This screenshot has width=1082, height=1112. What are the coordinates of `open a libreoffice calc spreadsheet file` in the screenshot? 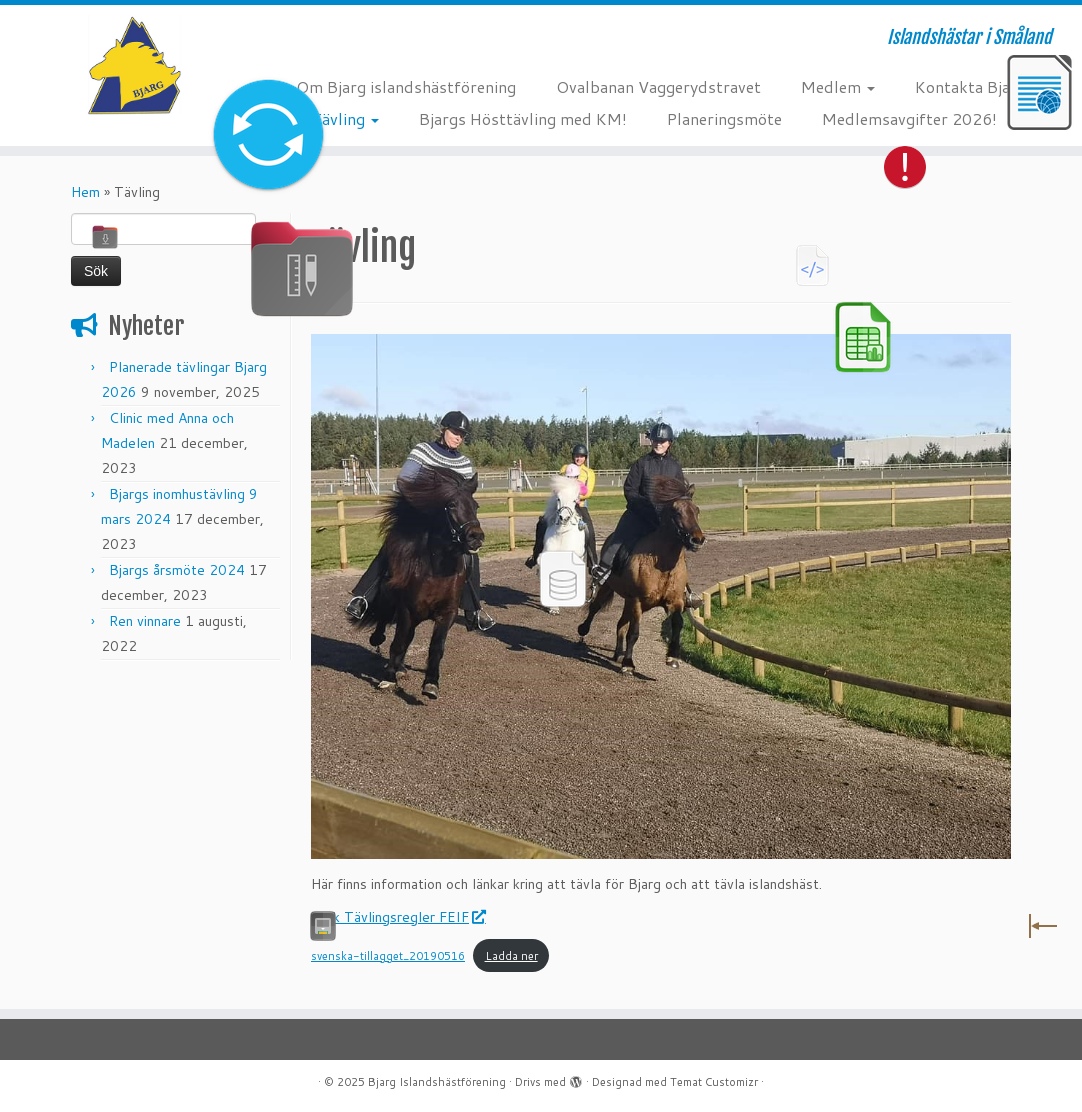 It's located at (863, 337).